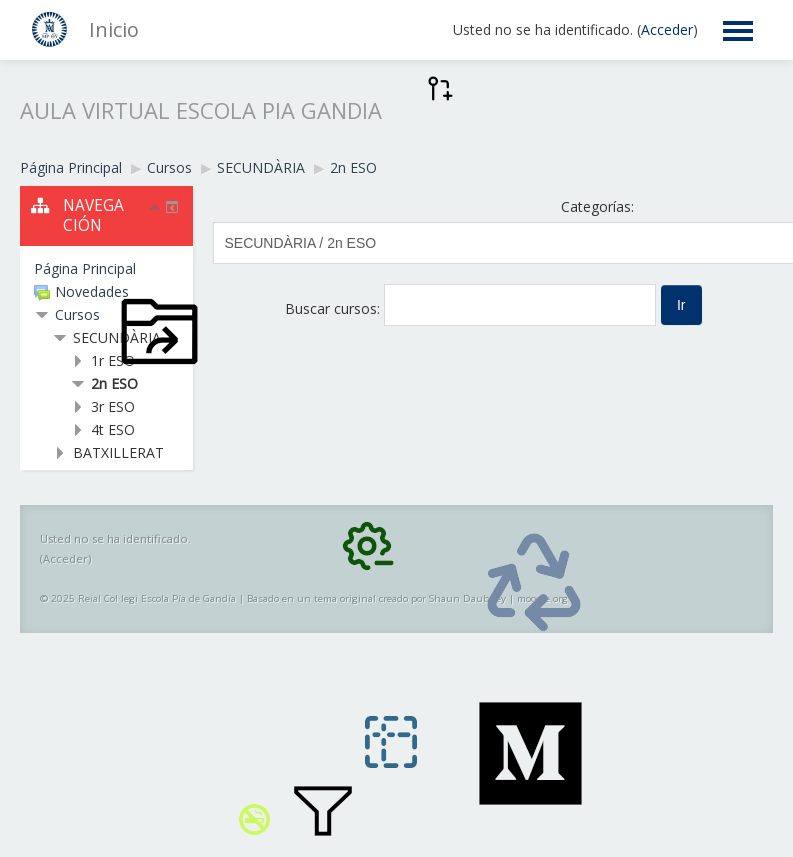 This screenshot has height=857, width=793. I want to click on create a new pull request, so click(440, 88).